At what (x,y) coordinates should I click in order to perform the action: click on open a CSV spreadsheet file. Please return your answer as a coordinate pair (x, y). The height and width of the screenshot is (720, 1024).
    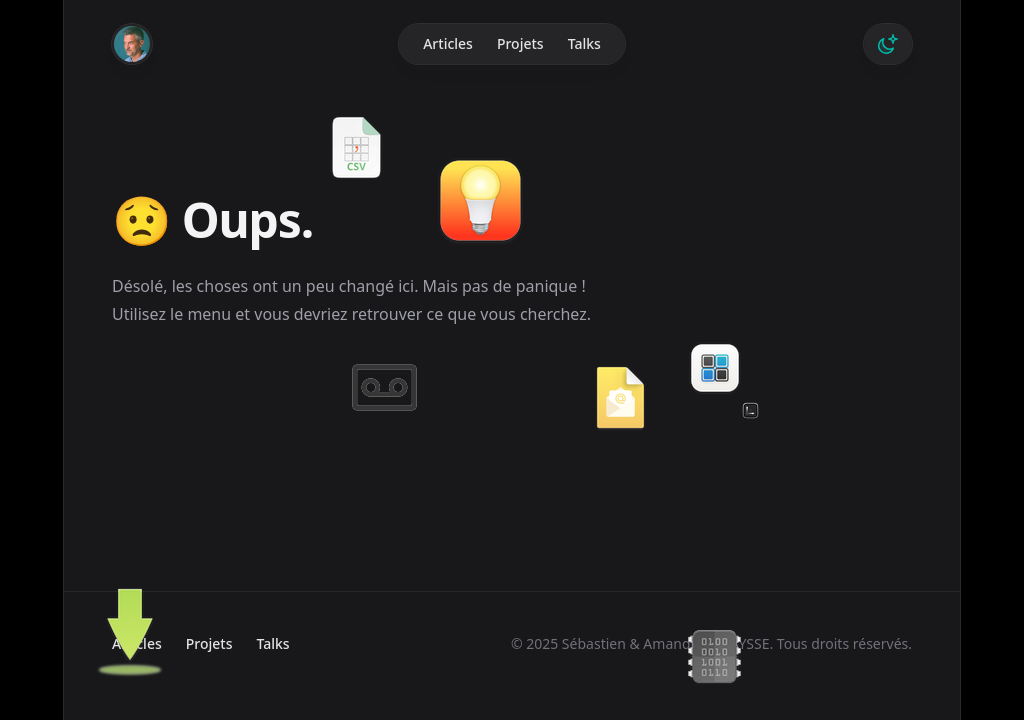
    Looking at the image, I should click on (356, 147).